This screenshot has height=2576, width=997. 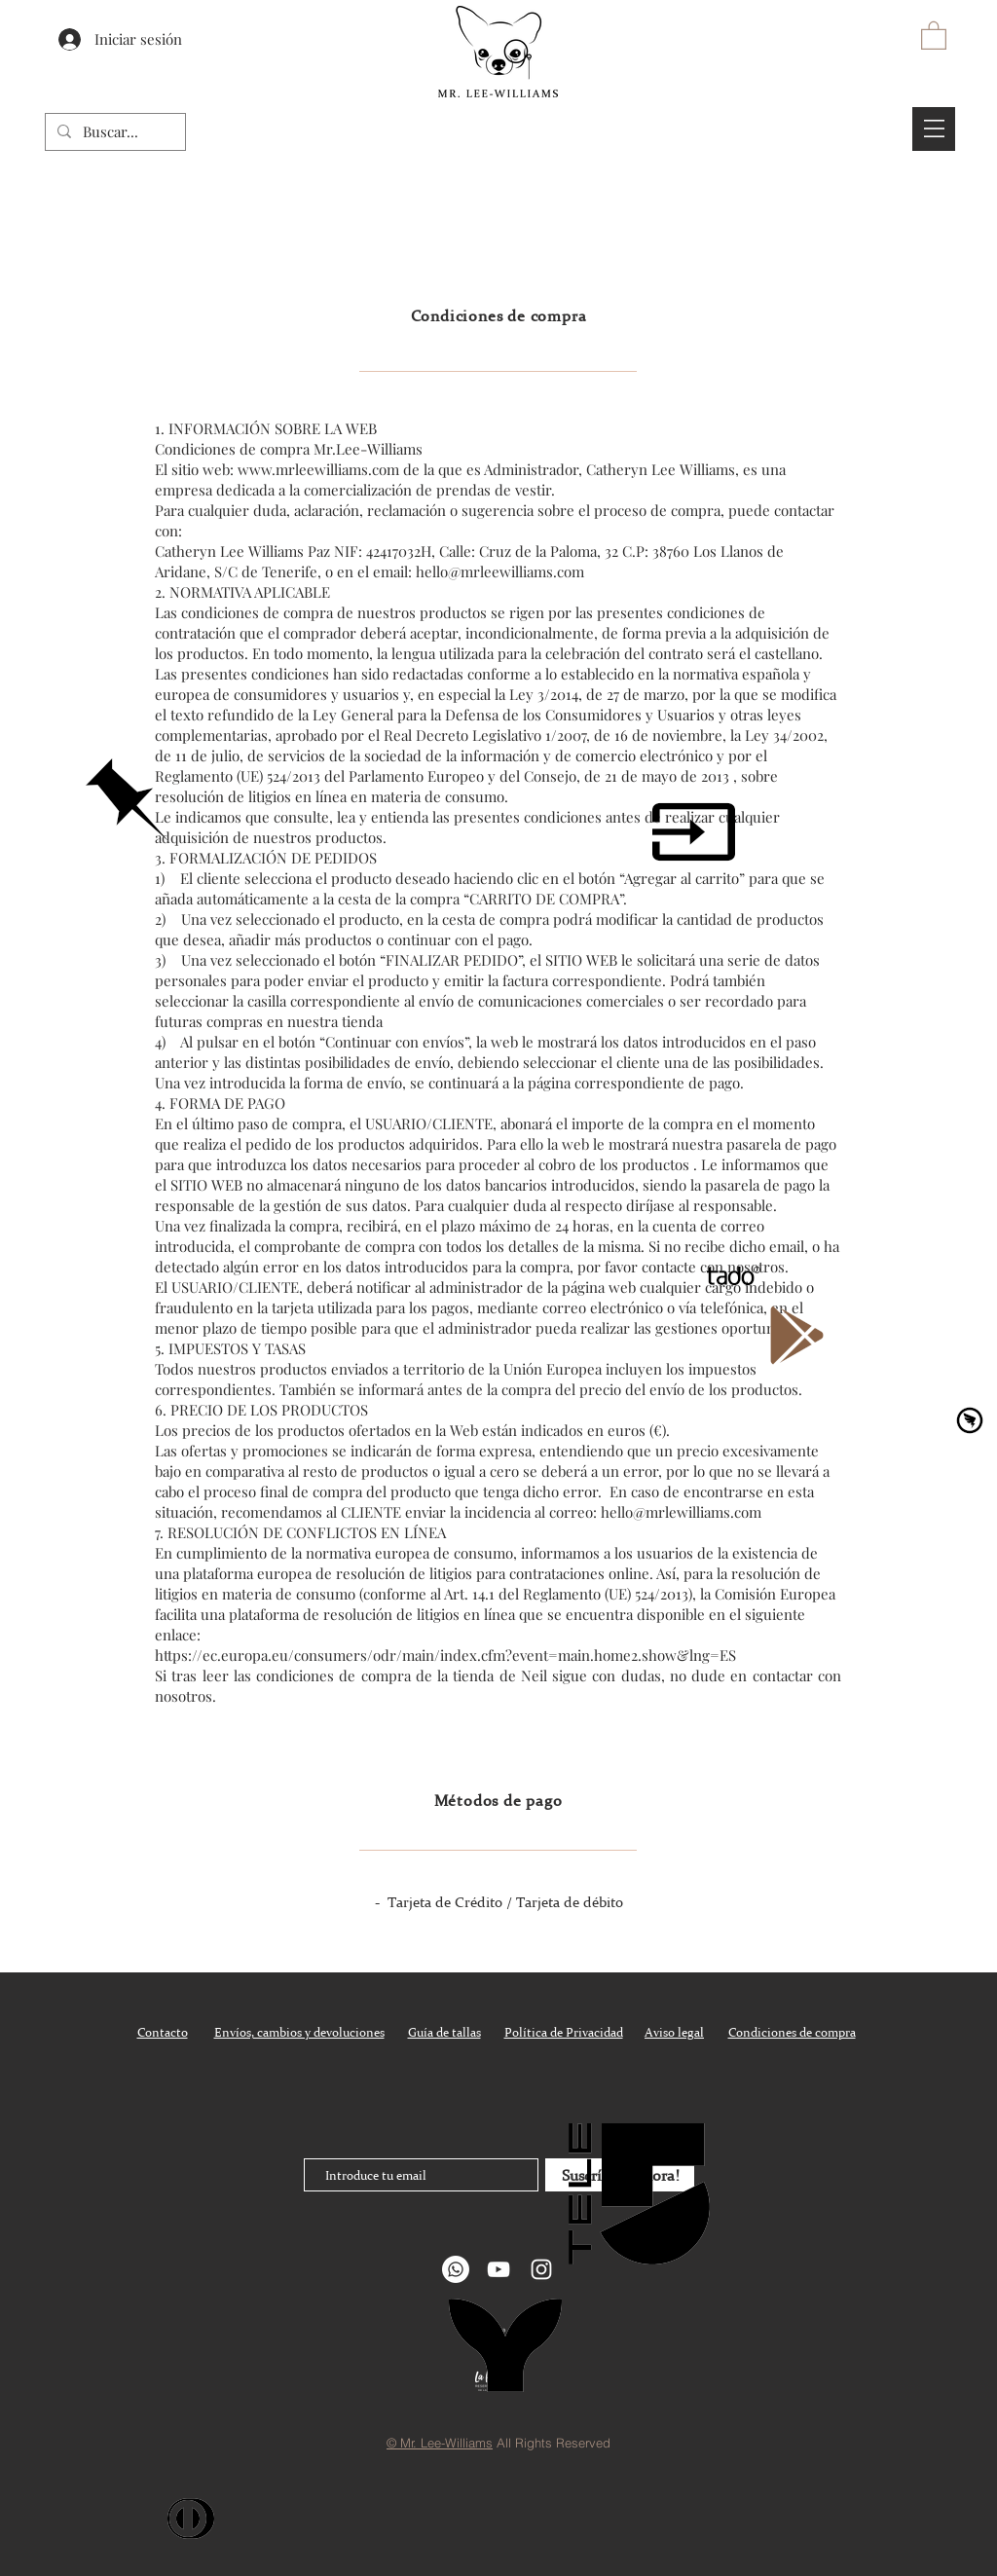 What do you see at coordinates (639, 2193) in the screenshot?
I see `visit the Tele 5 television network website` at bounding box center [639, 2193].